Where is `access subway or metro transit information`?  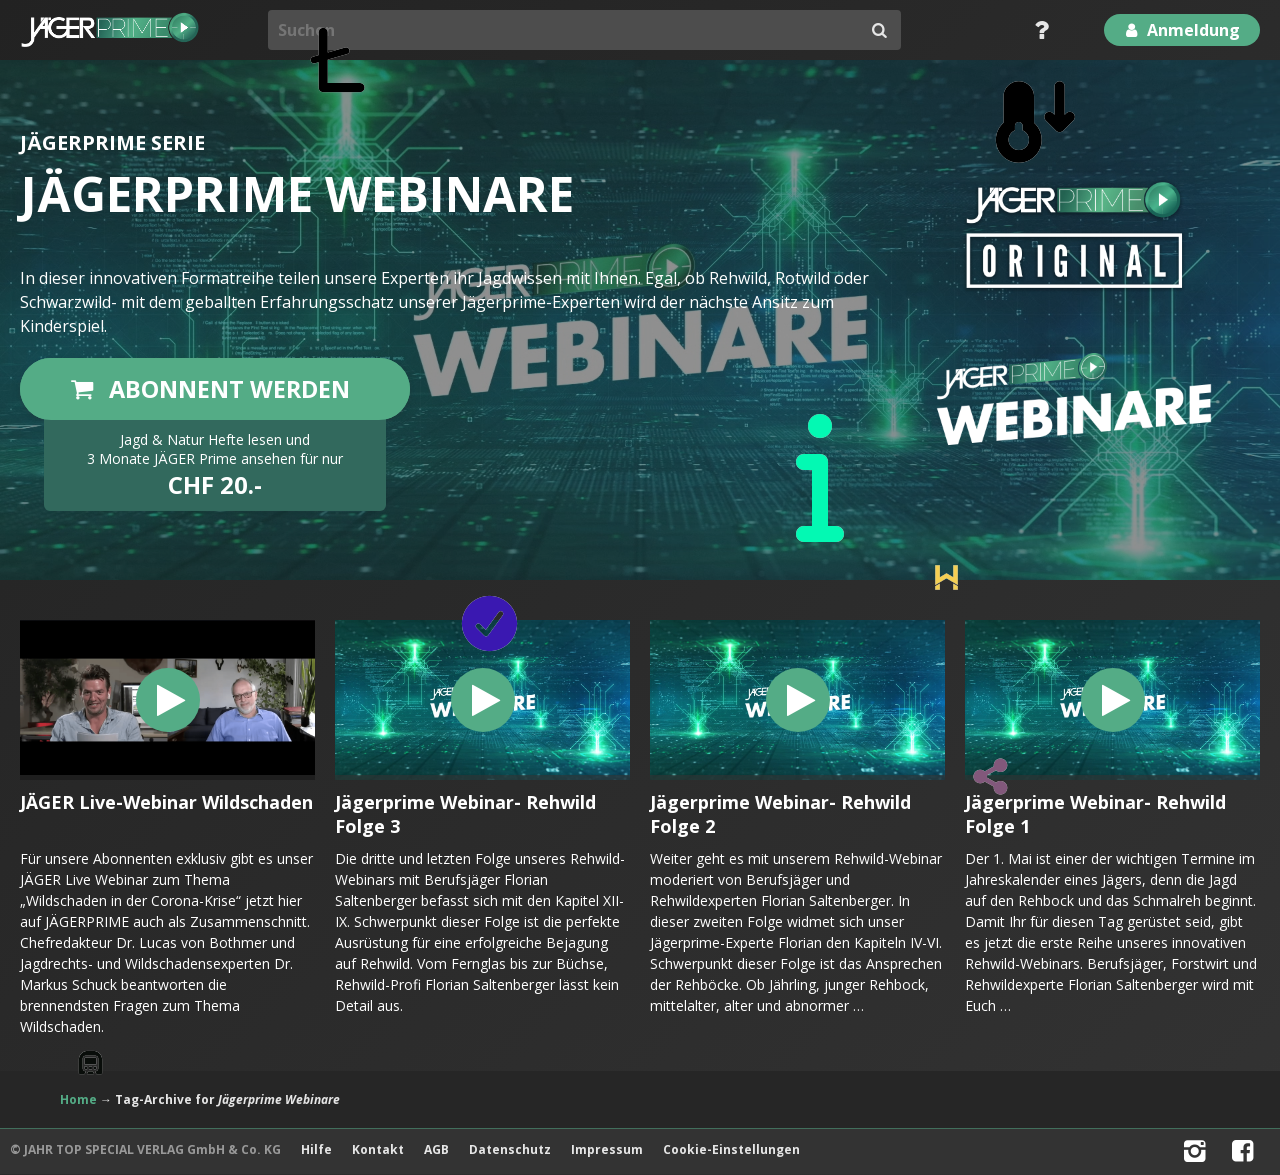
access subway or metro transit information is located at coordinates (90, 1063).